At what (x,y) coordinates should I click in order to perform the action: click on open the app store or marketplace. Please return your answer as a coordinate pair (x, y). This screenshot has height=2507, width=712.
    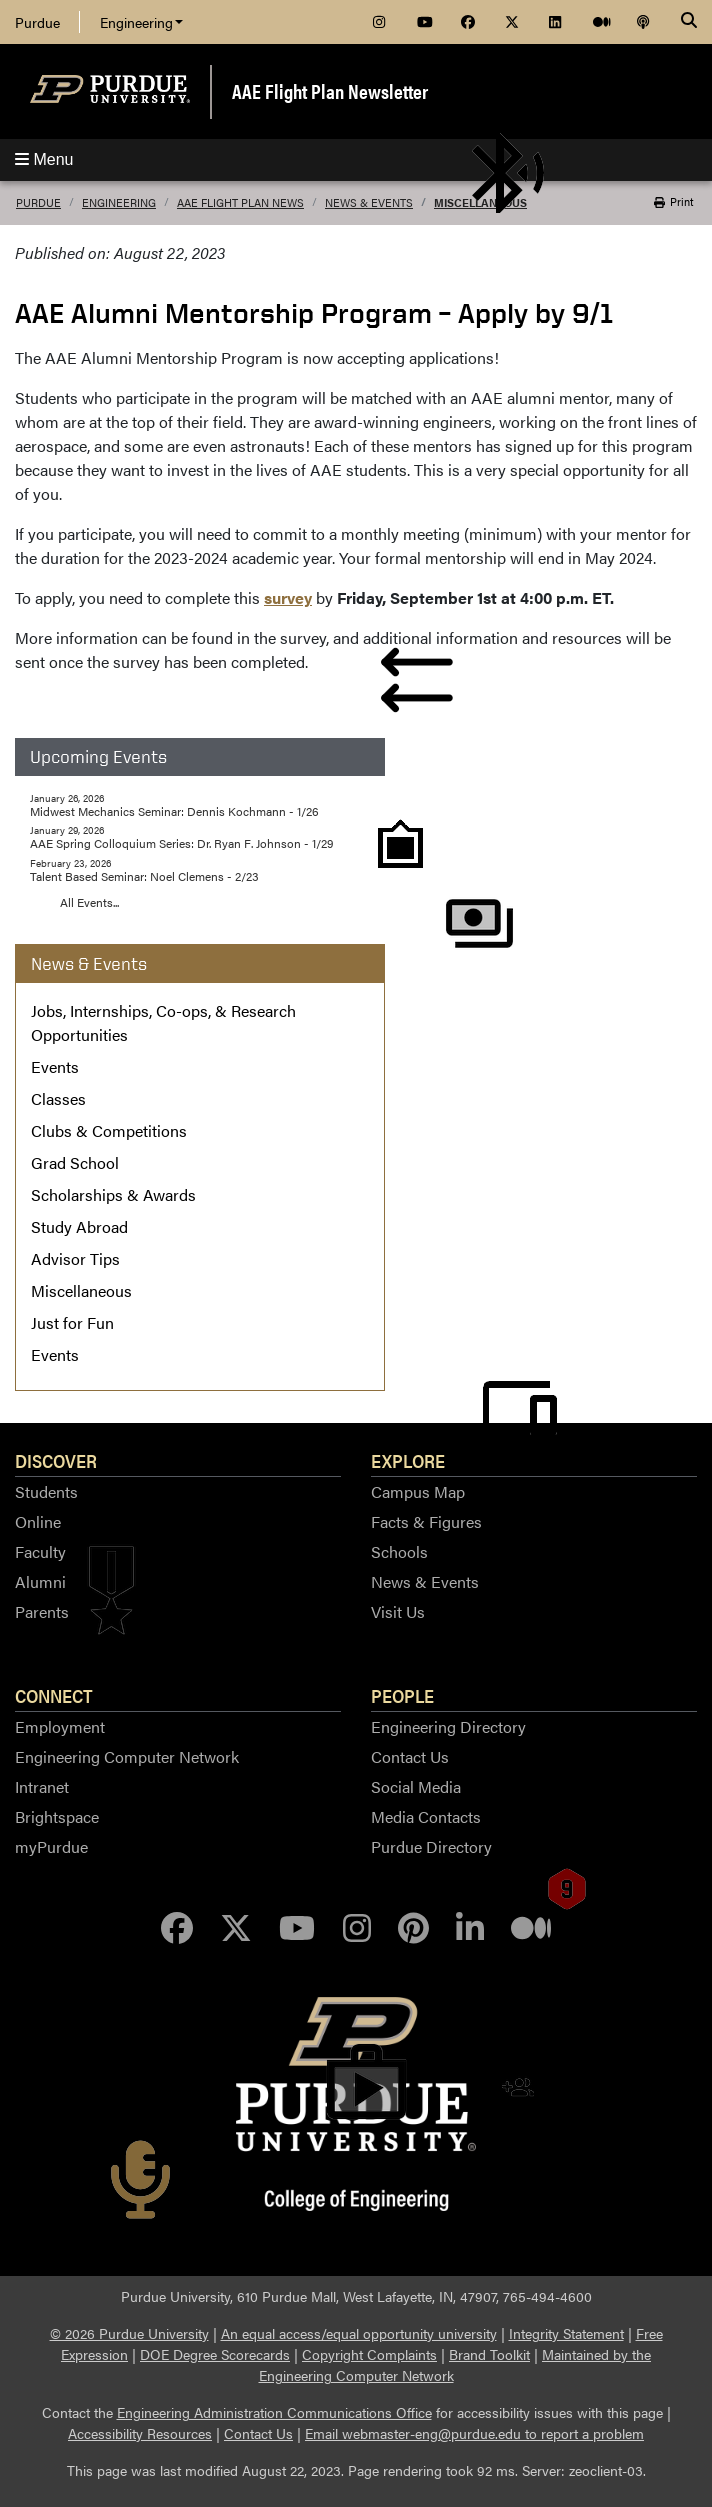
    Looking at the image, I should click on (366, 2083).